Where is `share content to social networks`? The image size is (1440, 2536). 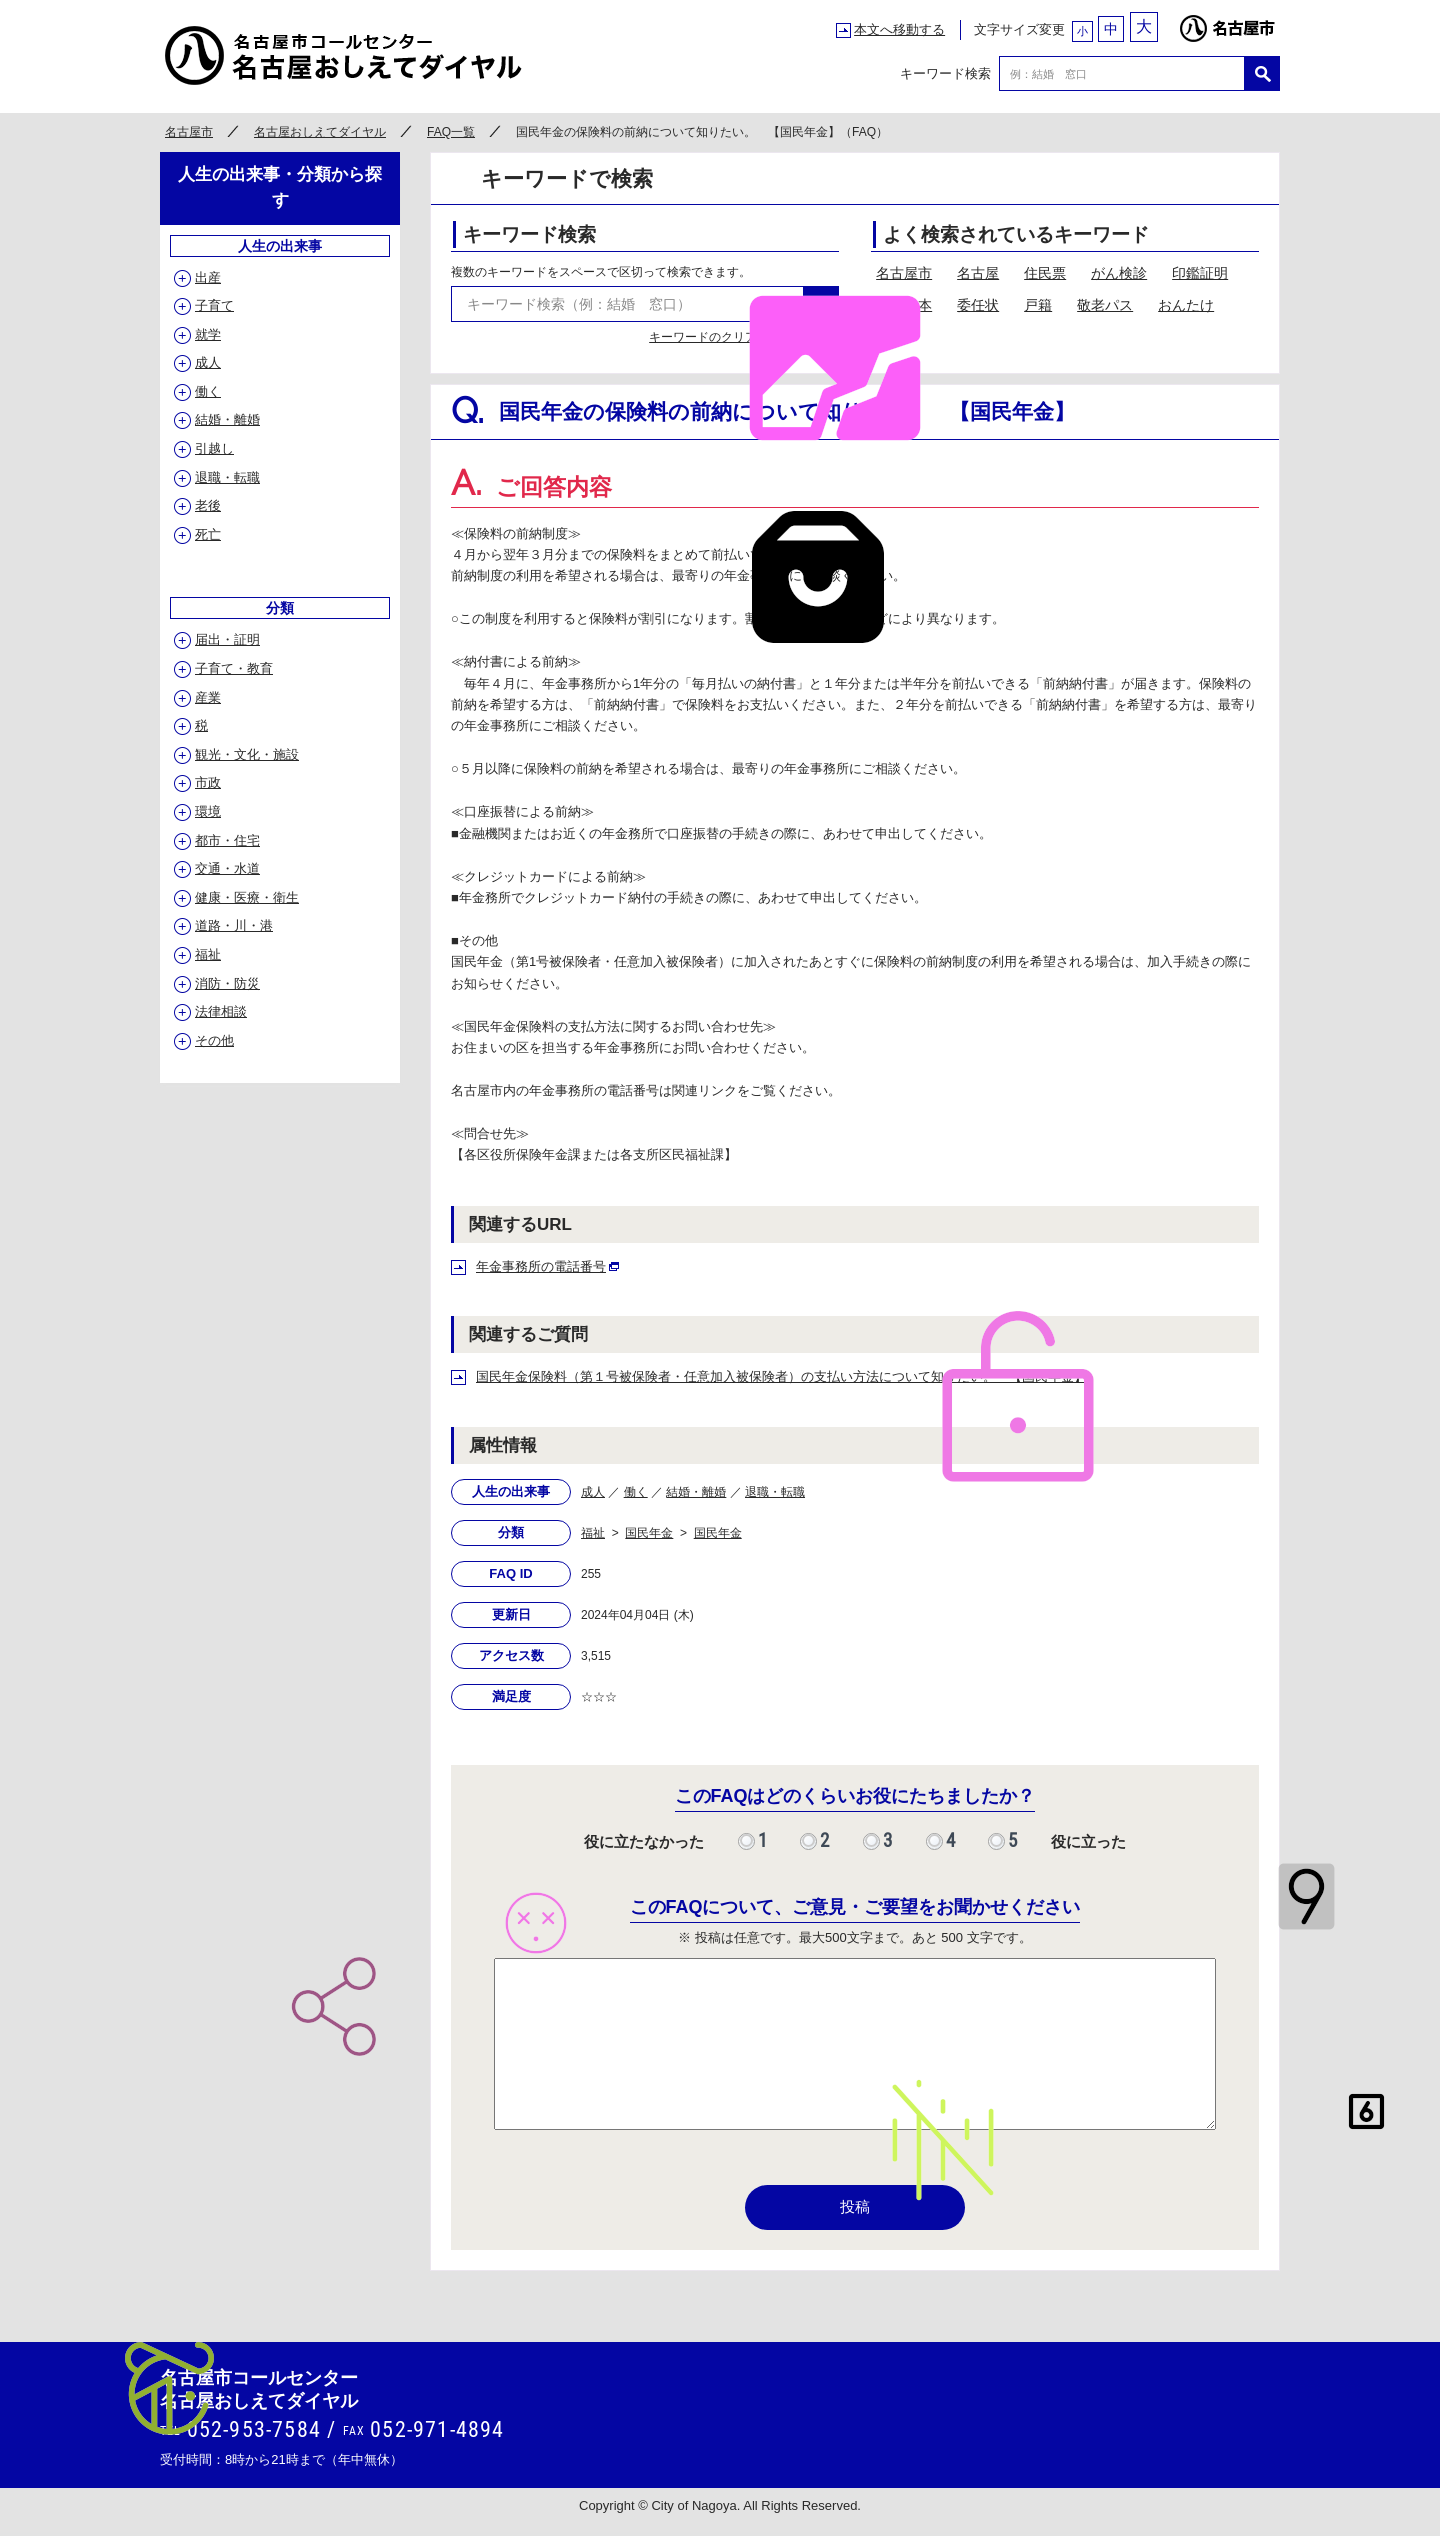 share content to social networks is located at coordinates (337, 2006).